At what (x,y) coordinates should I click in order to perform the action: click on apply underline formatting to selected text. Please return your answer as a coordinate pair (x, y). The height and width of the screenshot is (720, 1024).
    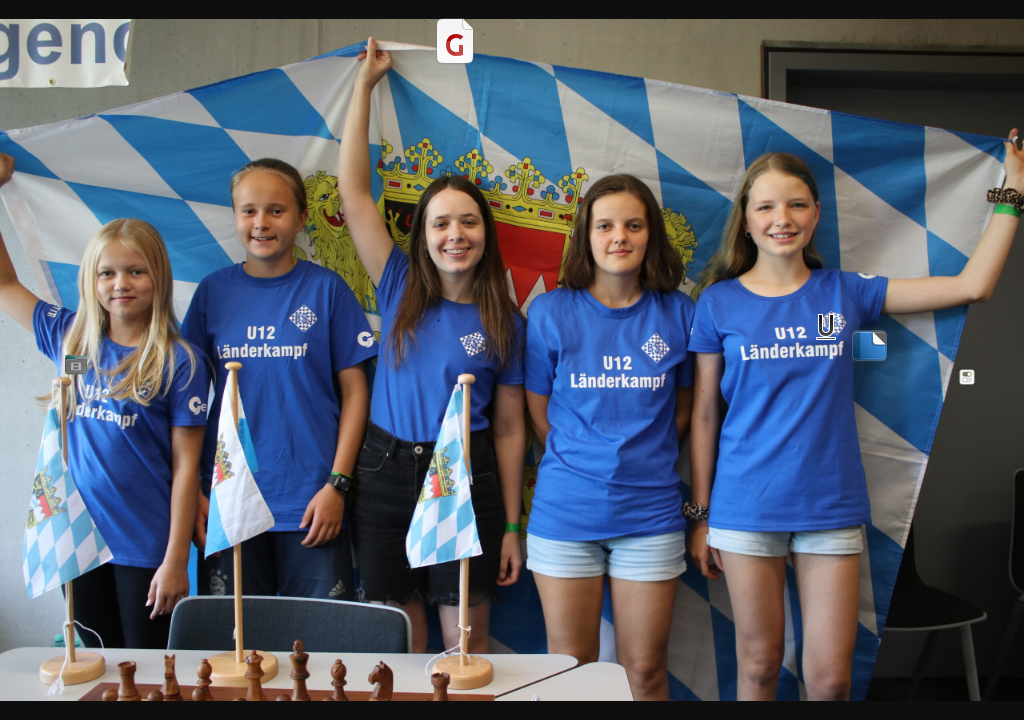
    Looking at the image, I should click on (826, 327).